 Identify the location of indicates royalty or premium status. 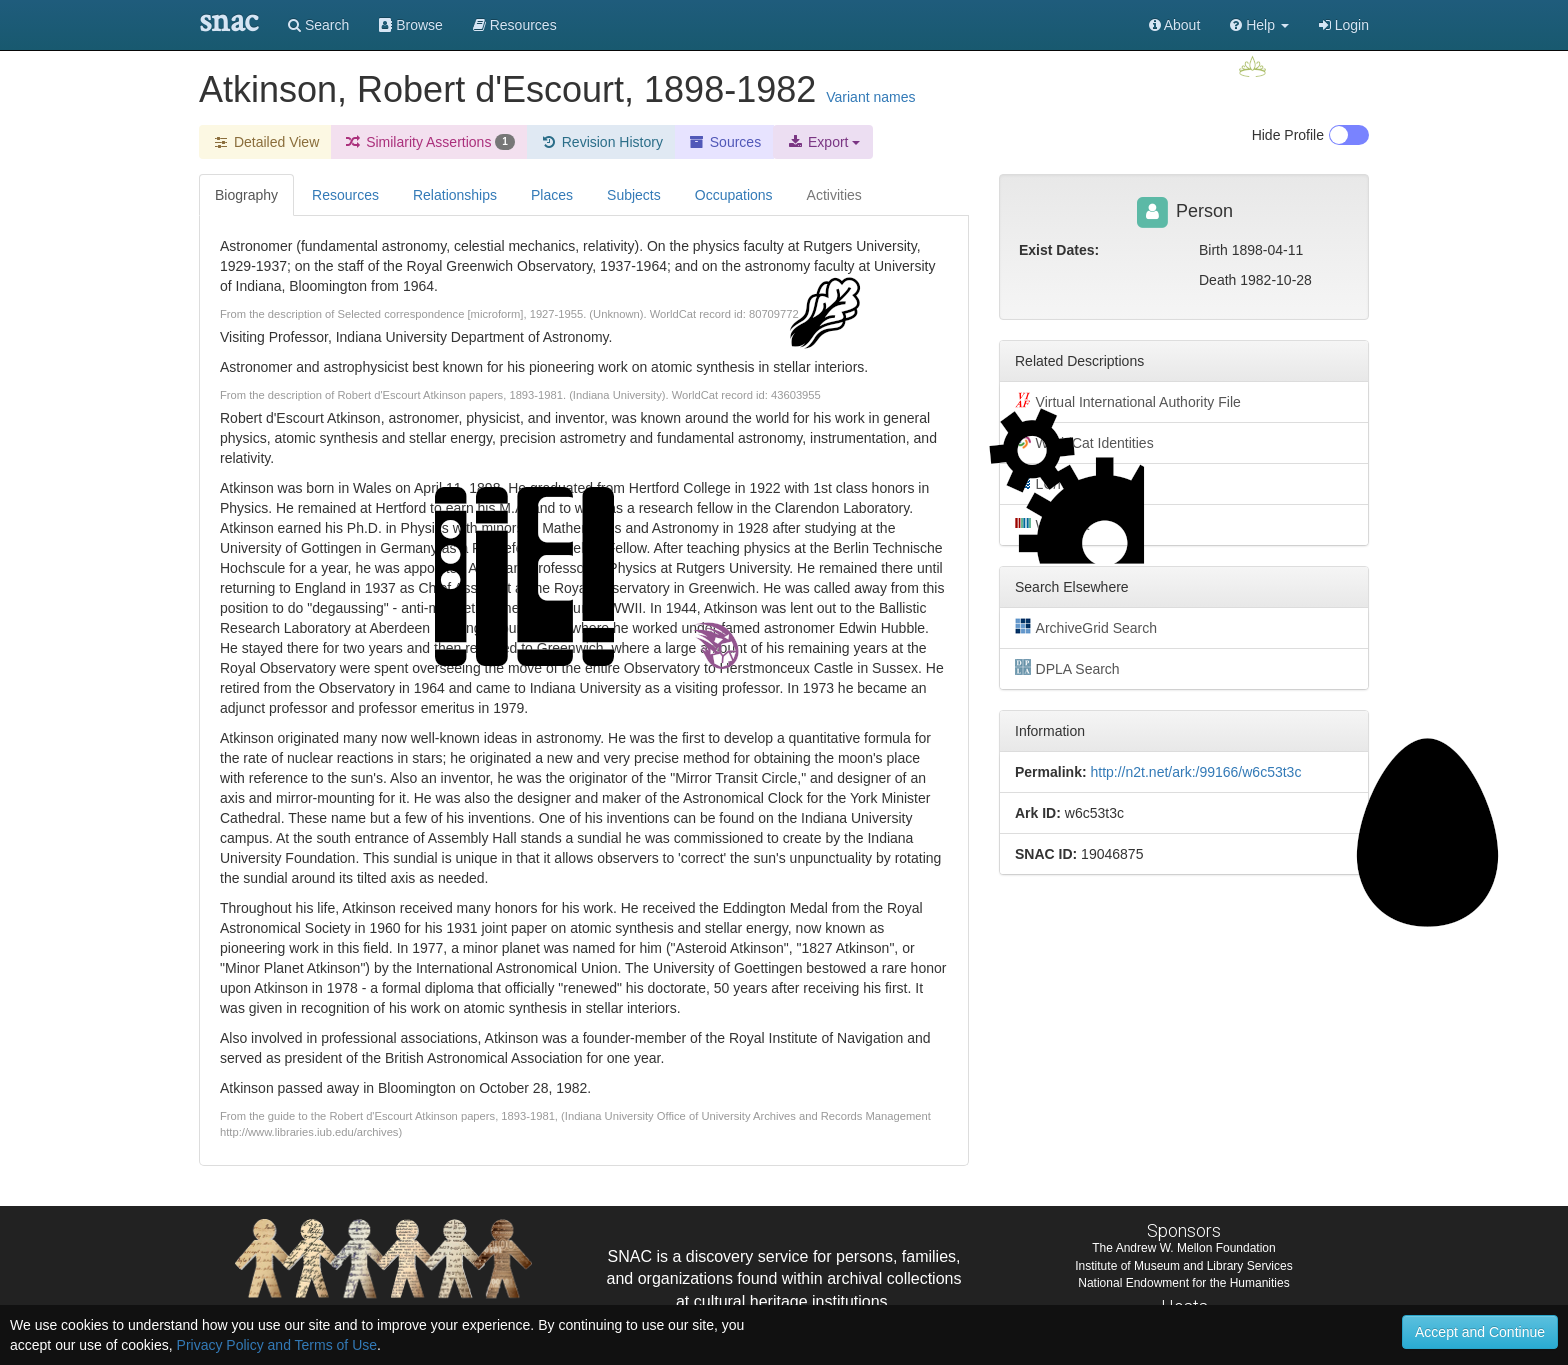
(1252, 68).